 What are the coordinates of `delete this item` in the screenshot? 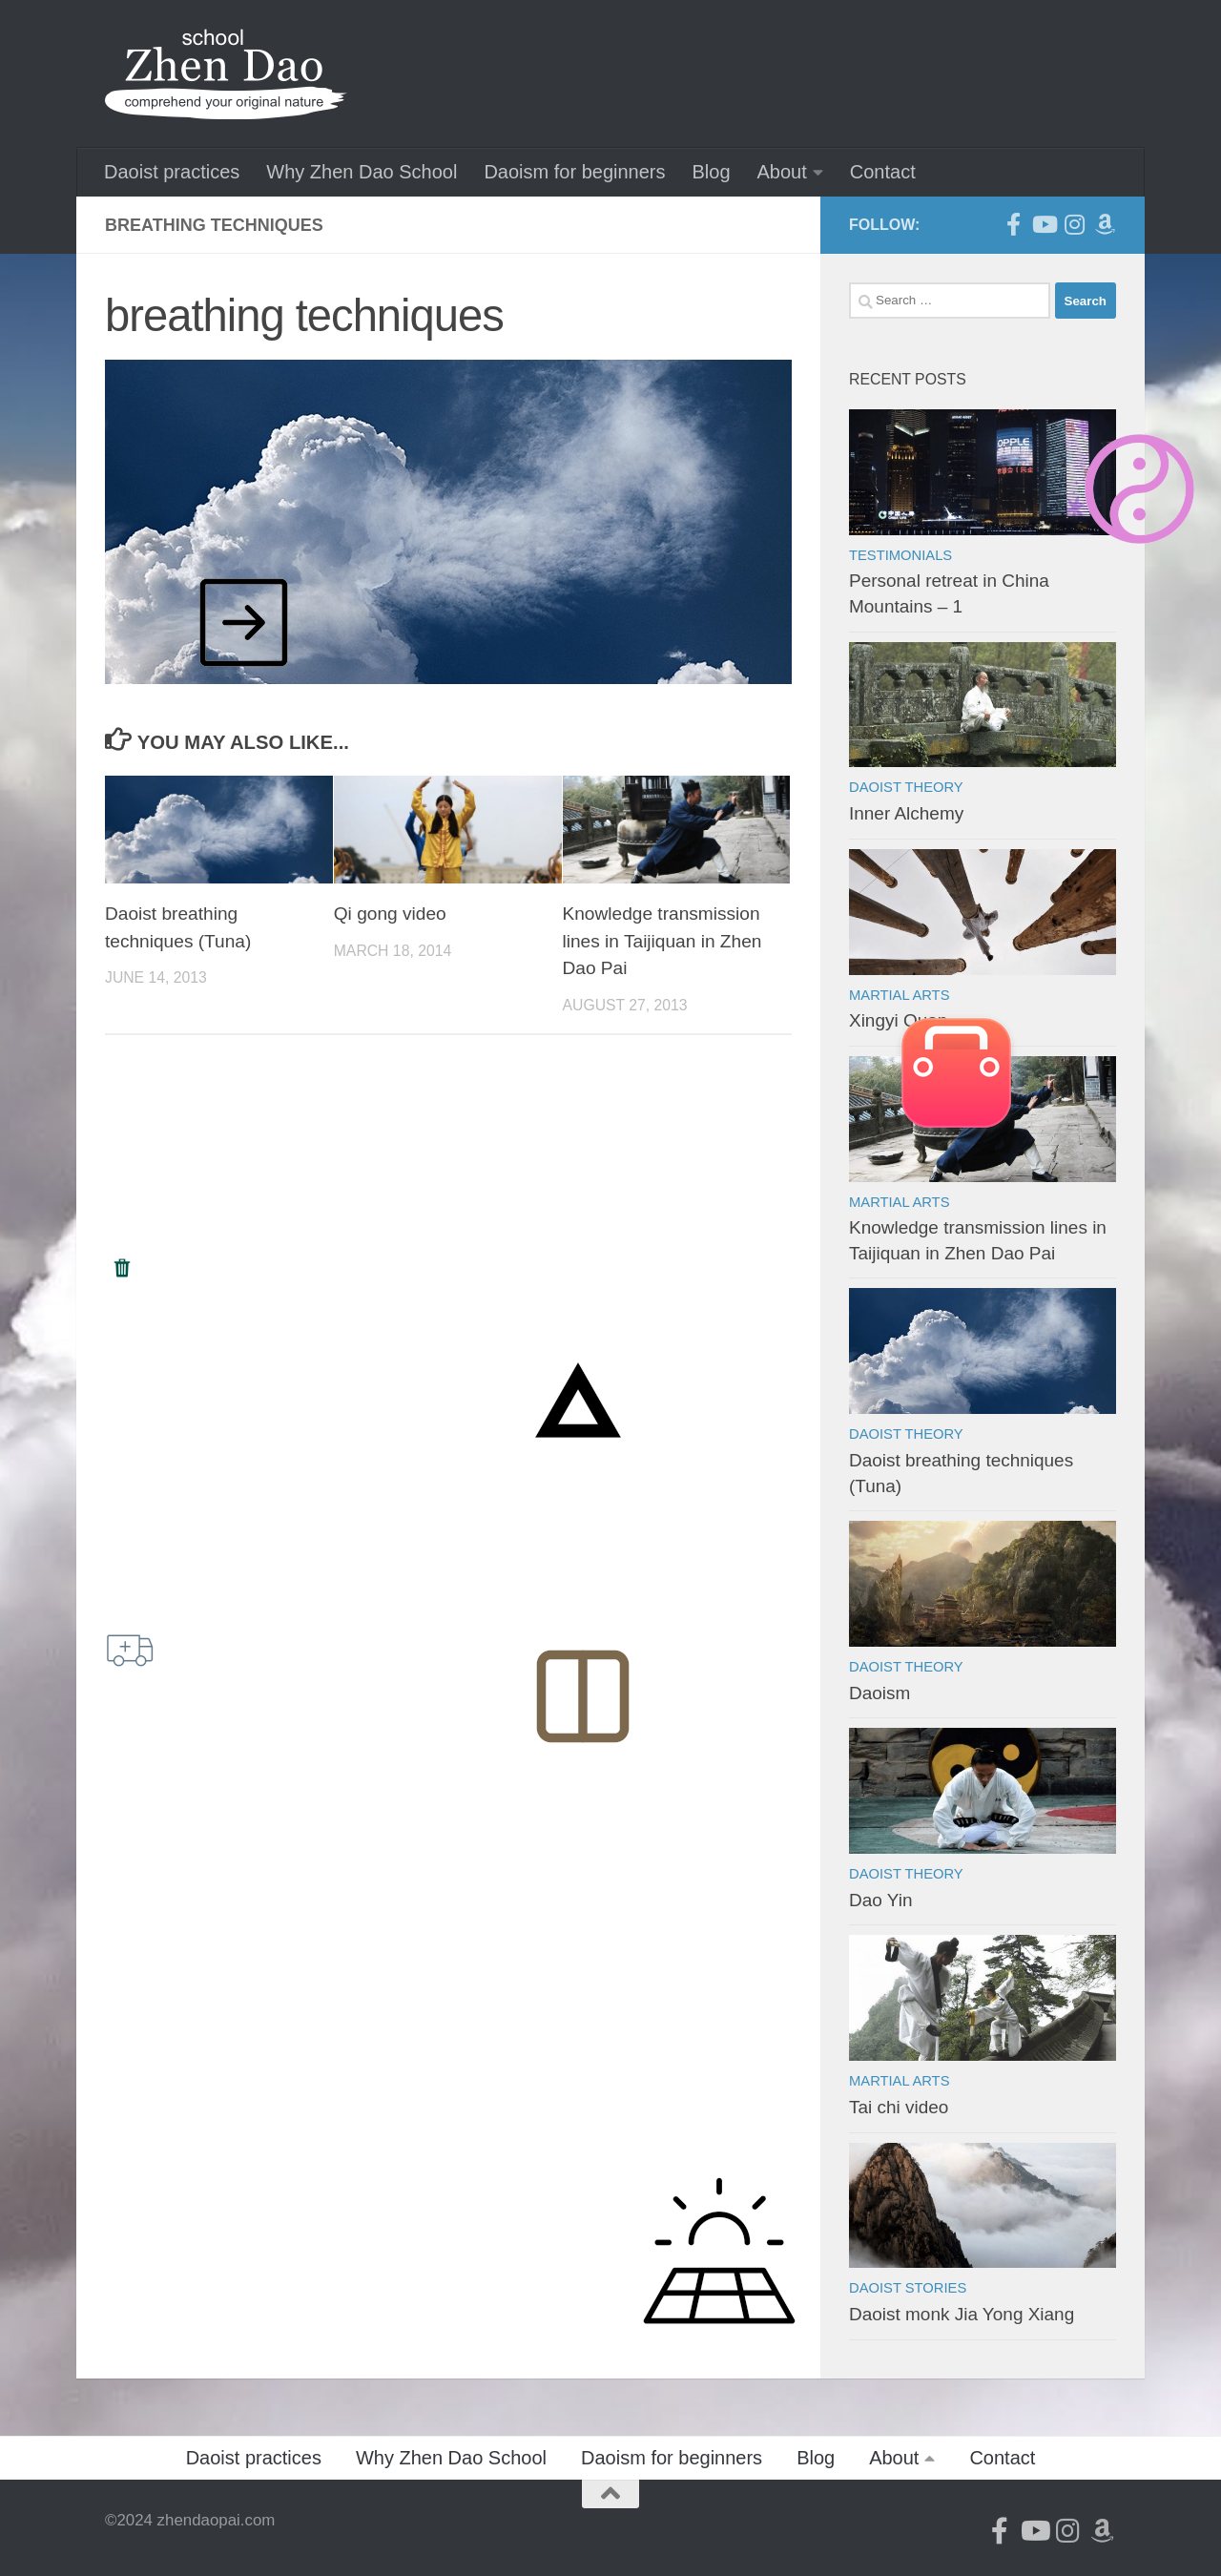 It's located at (122, 1268).